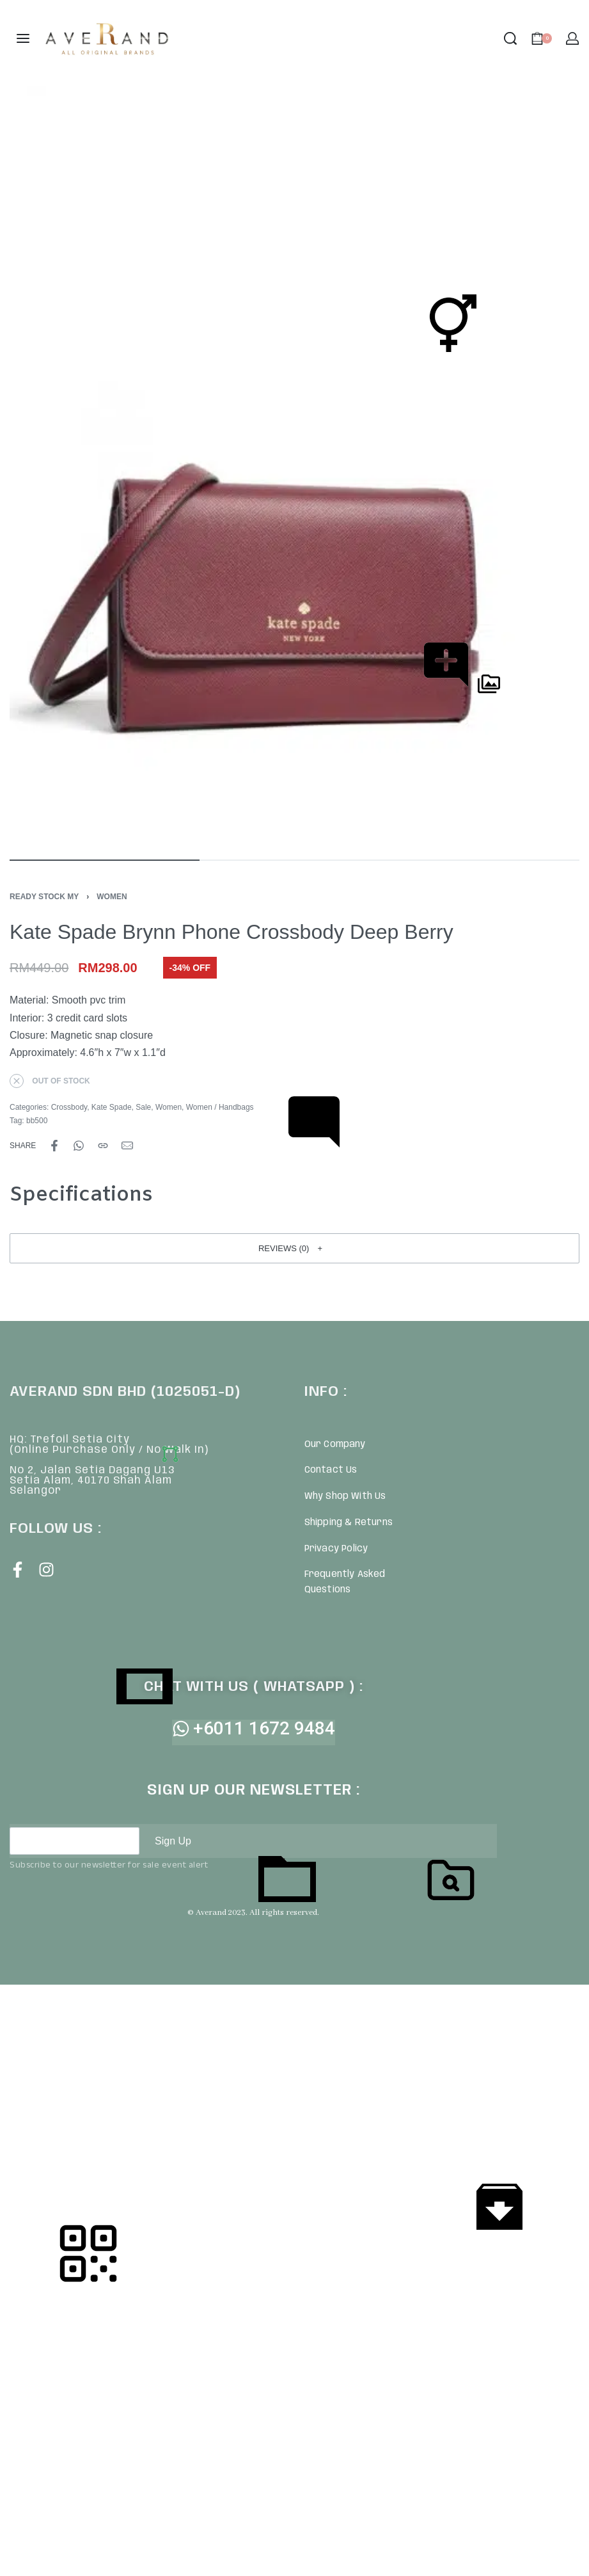 Image resolution: width=589 pixels, height=2576 pixels. What do you see at coordinates (446, 664) in the screenshot?
I see `add a new comment` at bounding box center [446, 664].